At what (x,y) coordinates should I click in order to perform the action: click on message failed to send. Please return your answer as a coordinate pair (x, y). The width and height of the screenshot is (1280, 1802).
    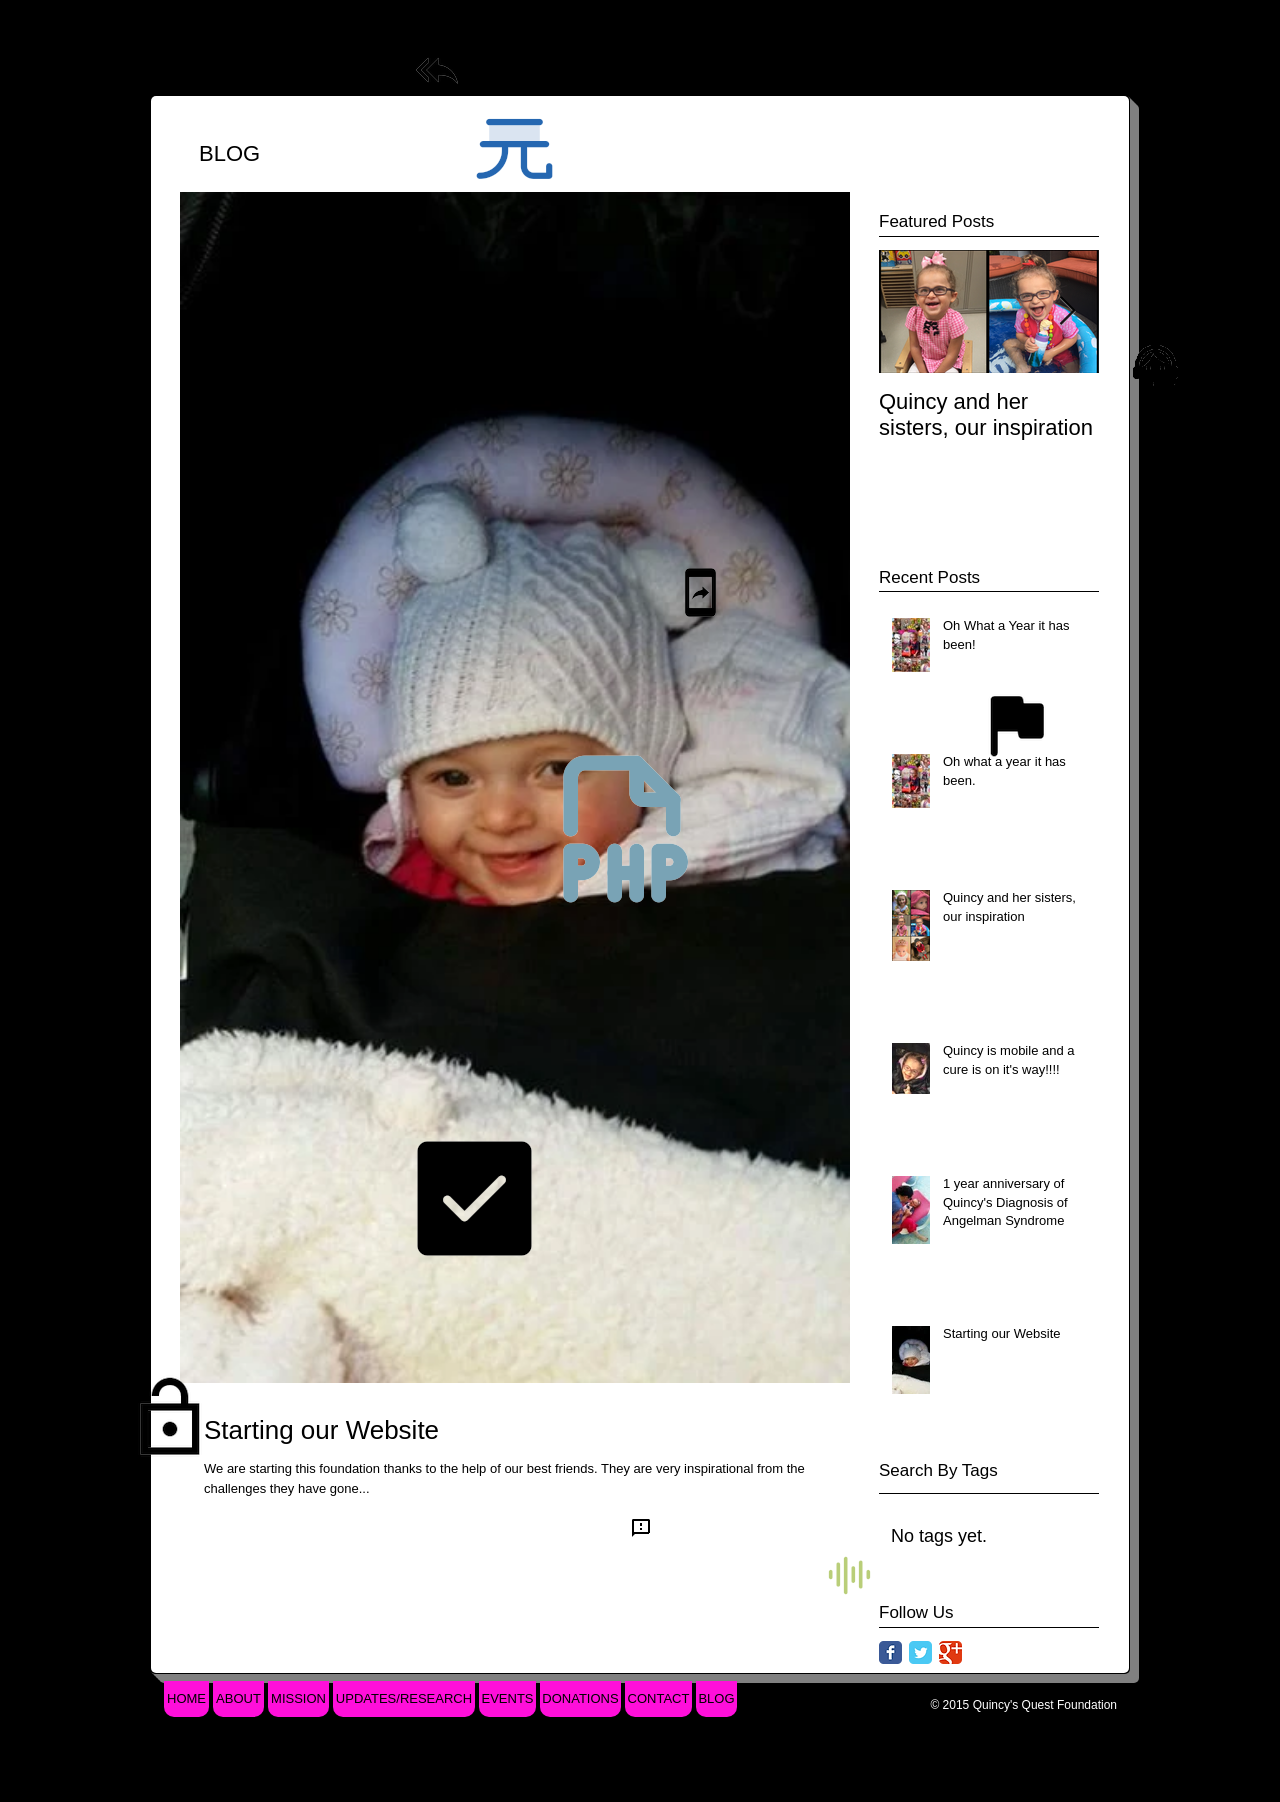
    Looking at the image, I should click on (641, 1528).